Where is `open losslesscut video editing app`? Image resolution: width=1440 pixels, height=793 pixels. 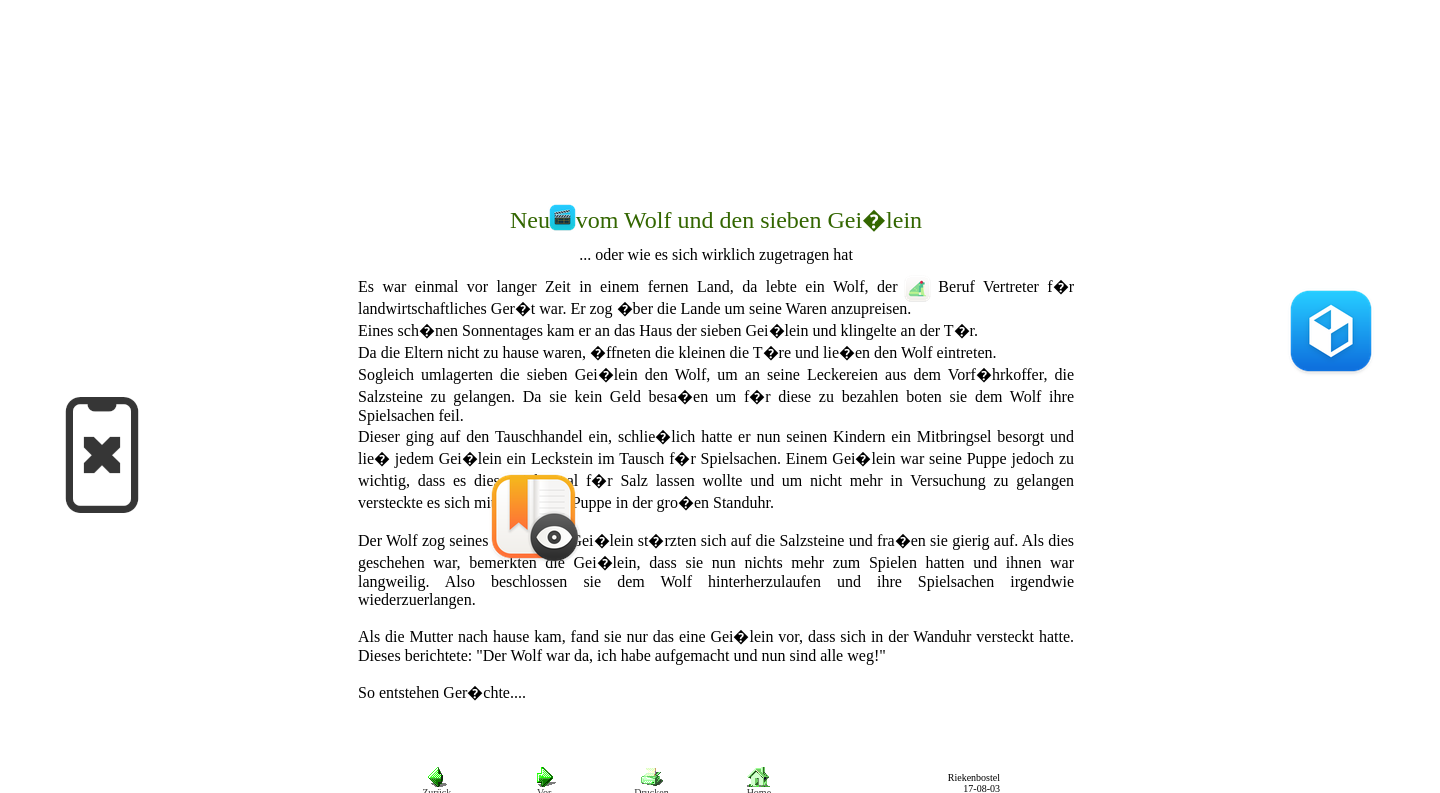 open losslesscut video editing app is located at coordinates (562, 217).